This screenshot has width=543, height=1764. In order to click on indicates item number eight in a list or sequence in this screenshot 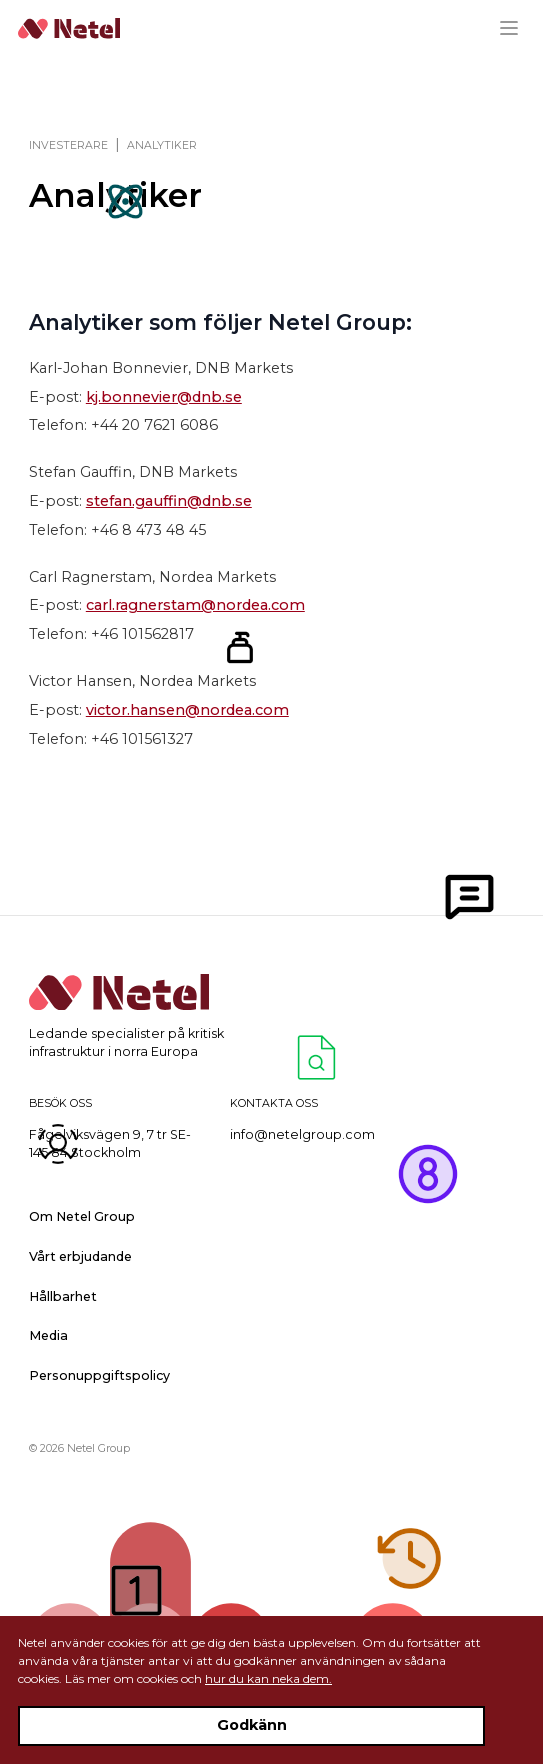, I will do `click(428, 1174)`.